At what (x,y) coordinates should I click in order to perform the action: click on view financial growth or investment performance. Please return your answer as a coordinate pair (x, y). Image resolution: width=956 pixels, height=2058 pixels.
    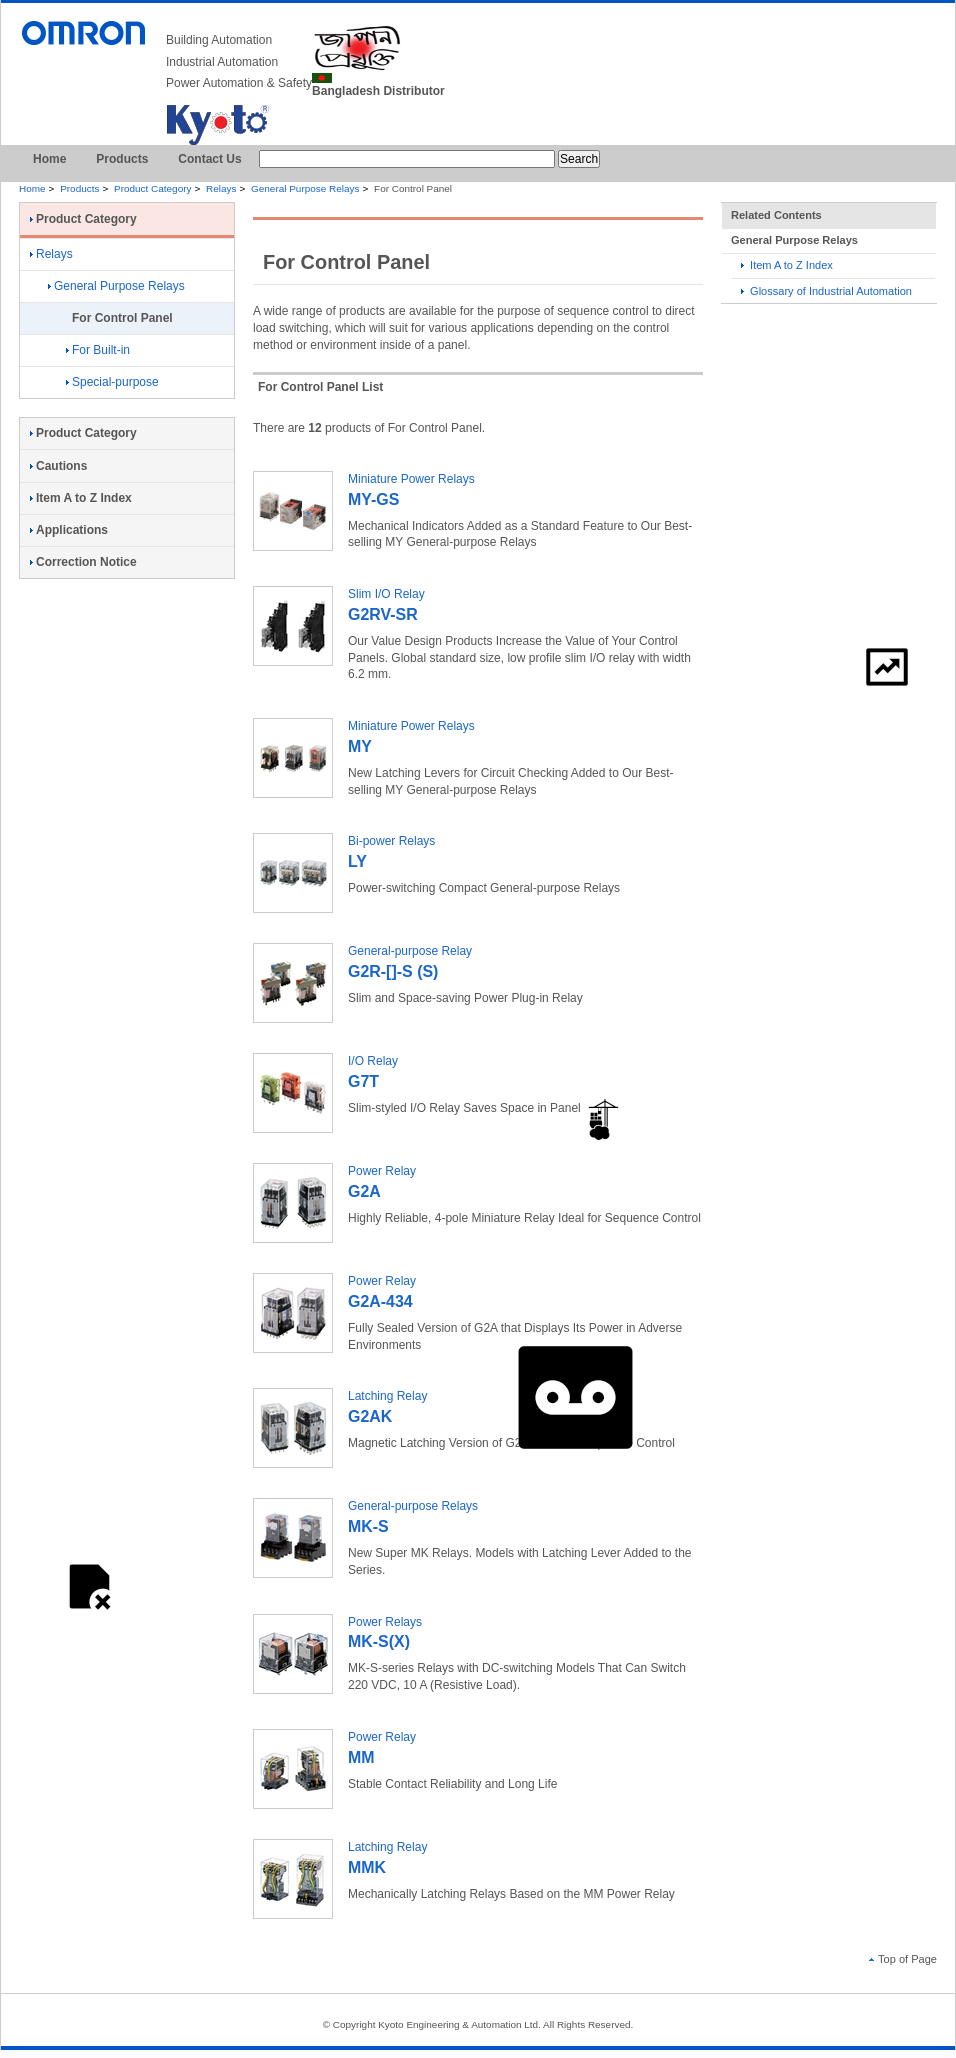
    Looking at the image, I should click on (887, 667).